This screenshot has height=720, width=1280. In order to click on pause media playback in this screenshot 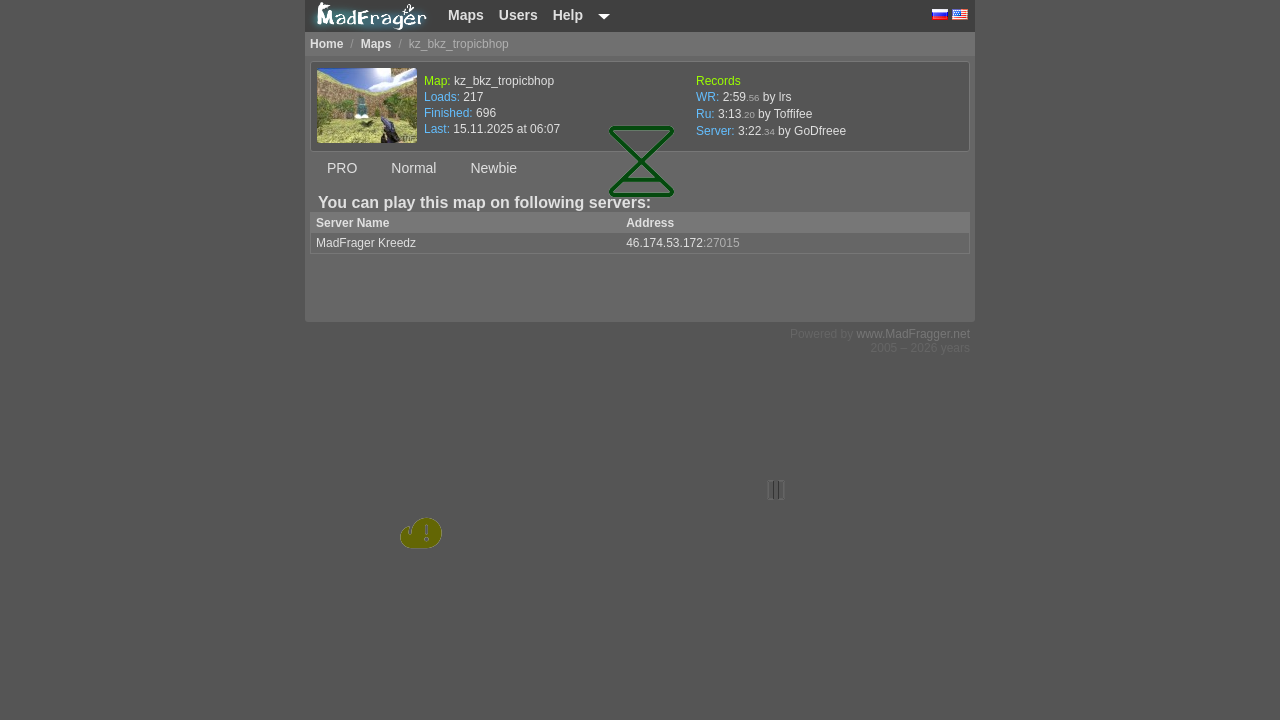, I will do `click(776, 490)`.